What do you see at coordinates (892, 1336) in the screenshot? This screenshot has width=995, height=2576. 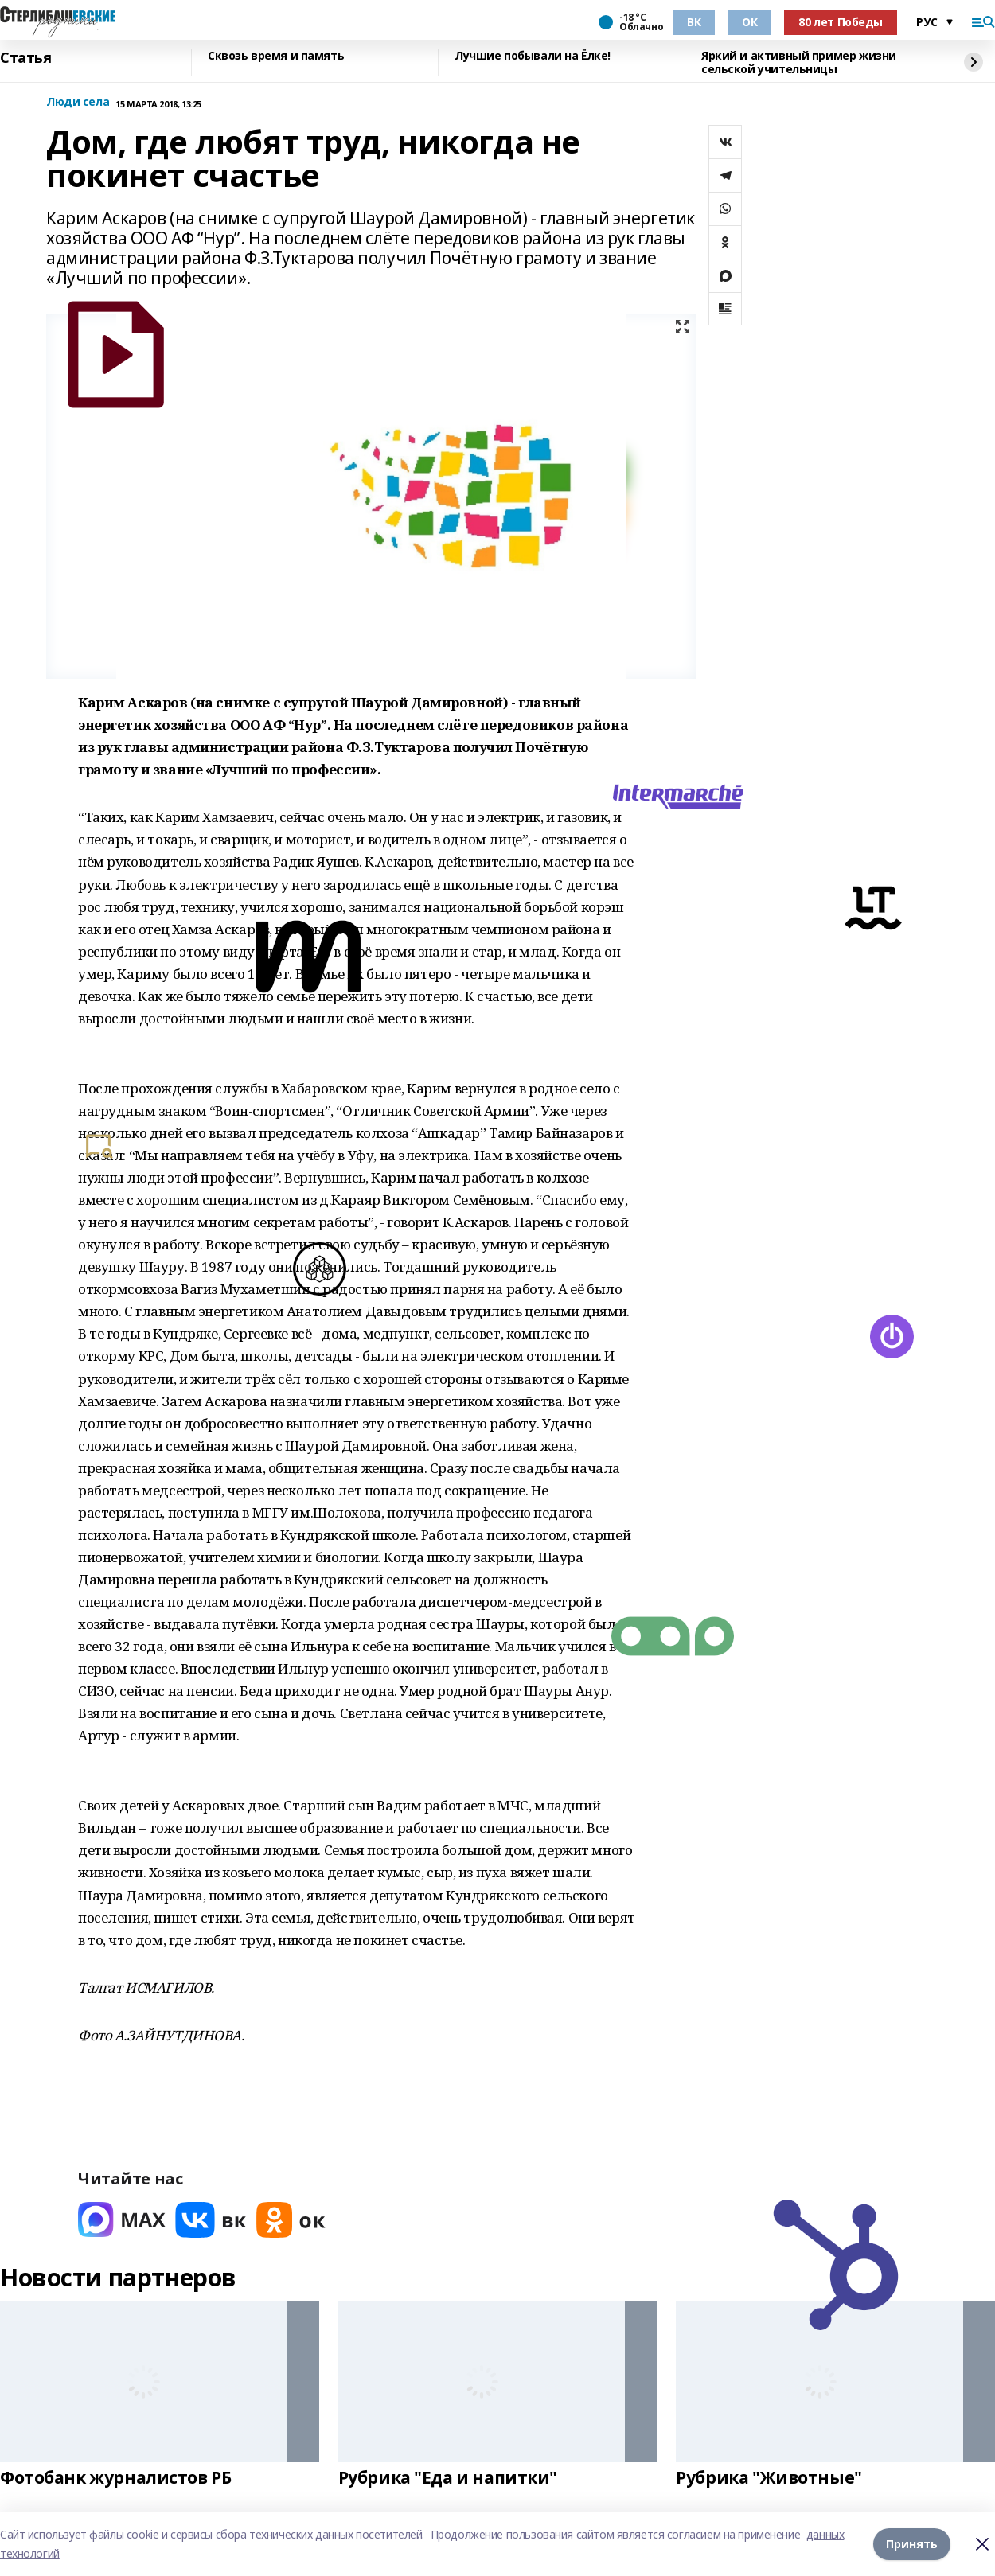 I see `open the Toggl Track time tracking app` at bounding box center [892, 1336].